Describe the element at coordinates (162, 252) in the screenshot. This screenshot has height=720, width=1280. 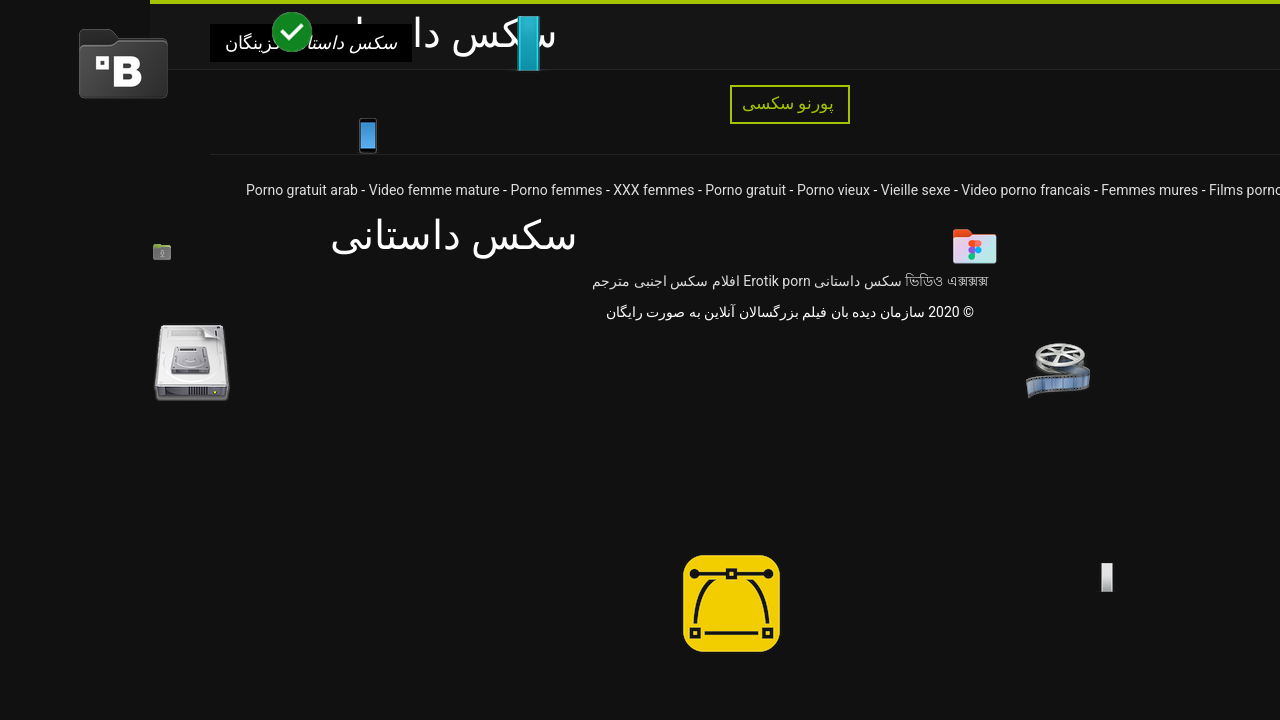
I see `open your downloads folder` at that location.